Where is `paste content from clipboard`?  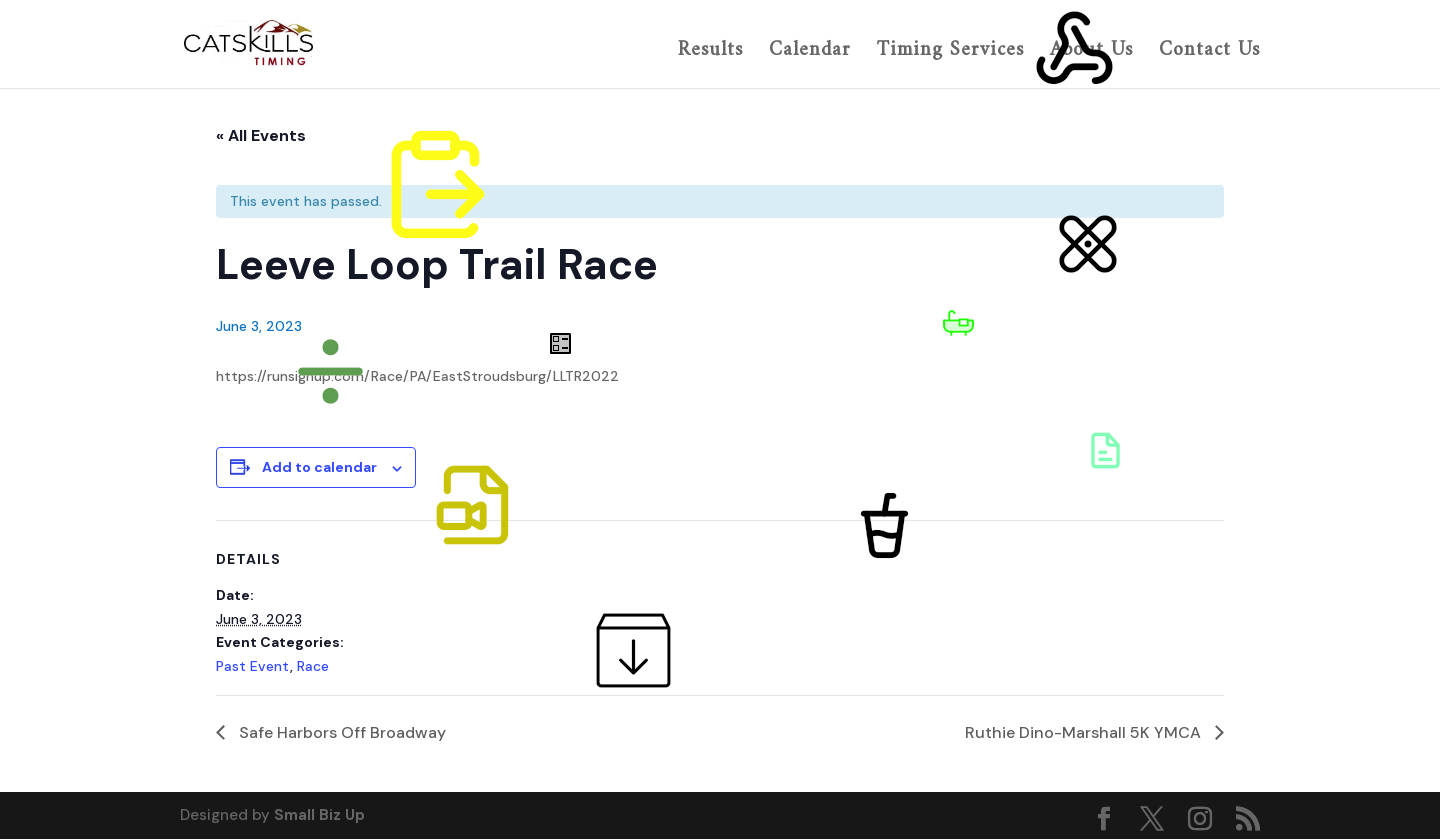
paste content from clipboard is located at coordinates (435, 184).